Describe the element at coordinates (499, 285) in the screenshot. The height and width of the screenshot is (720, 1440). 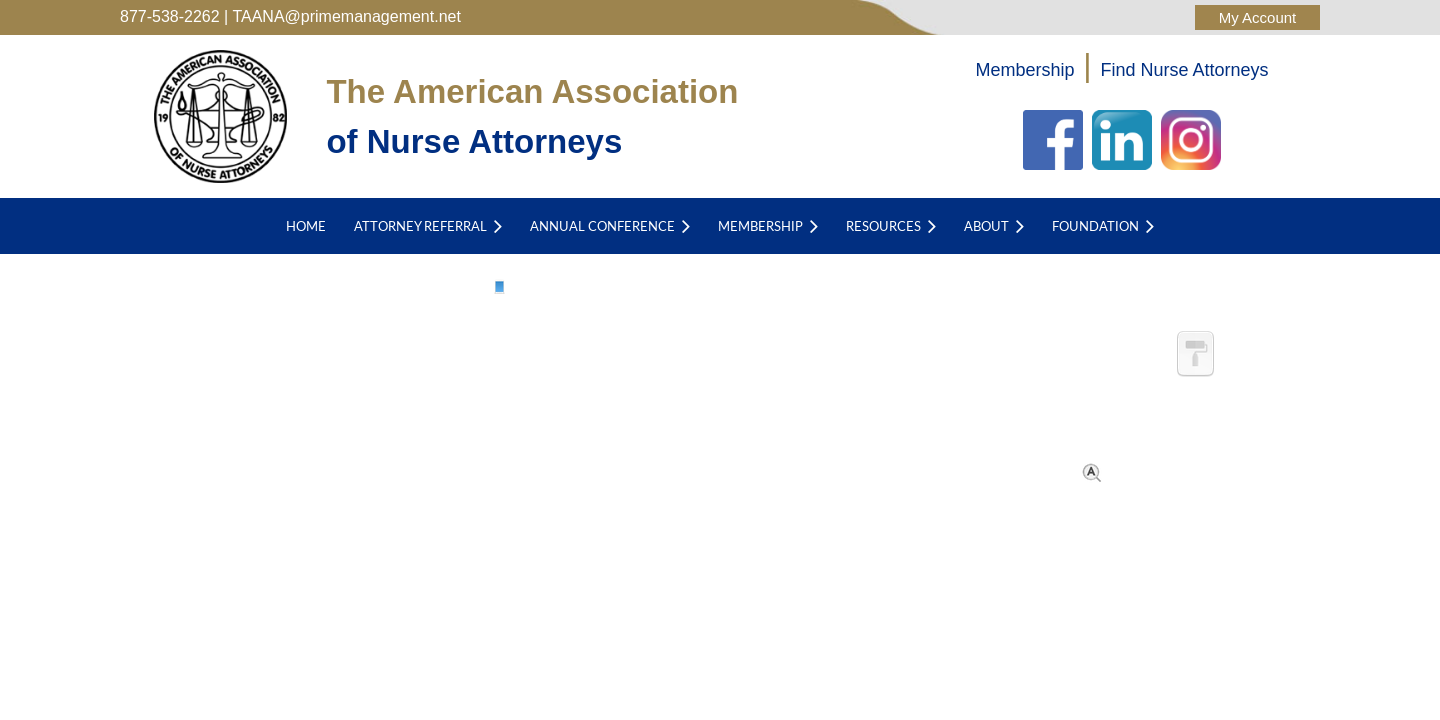
I see `indicates a connected iPad Mini device` at that location.